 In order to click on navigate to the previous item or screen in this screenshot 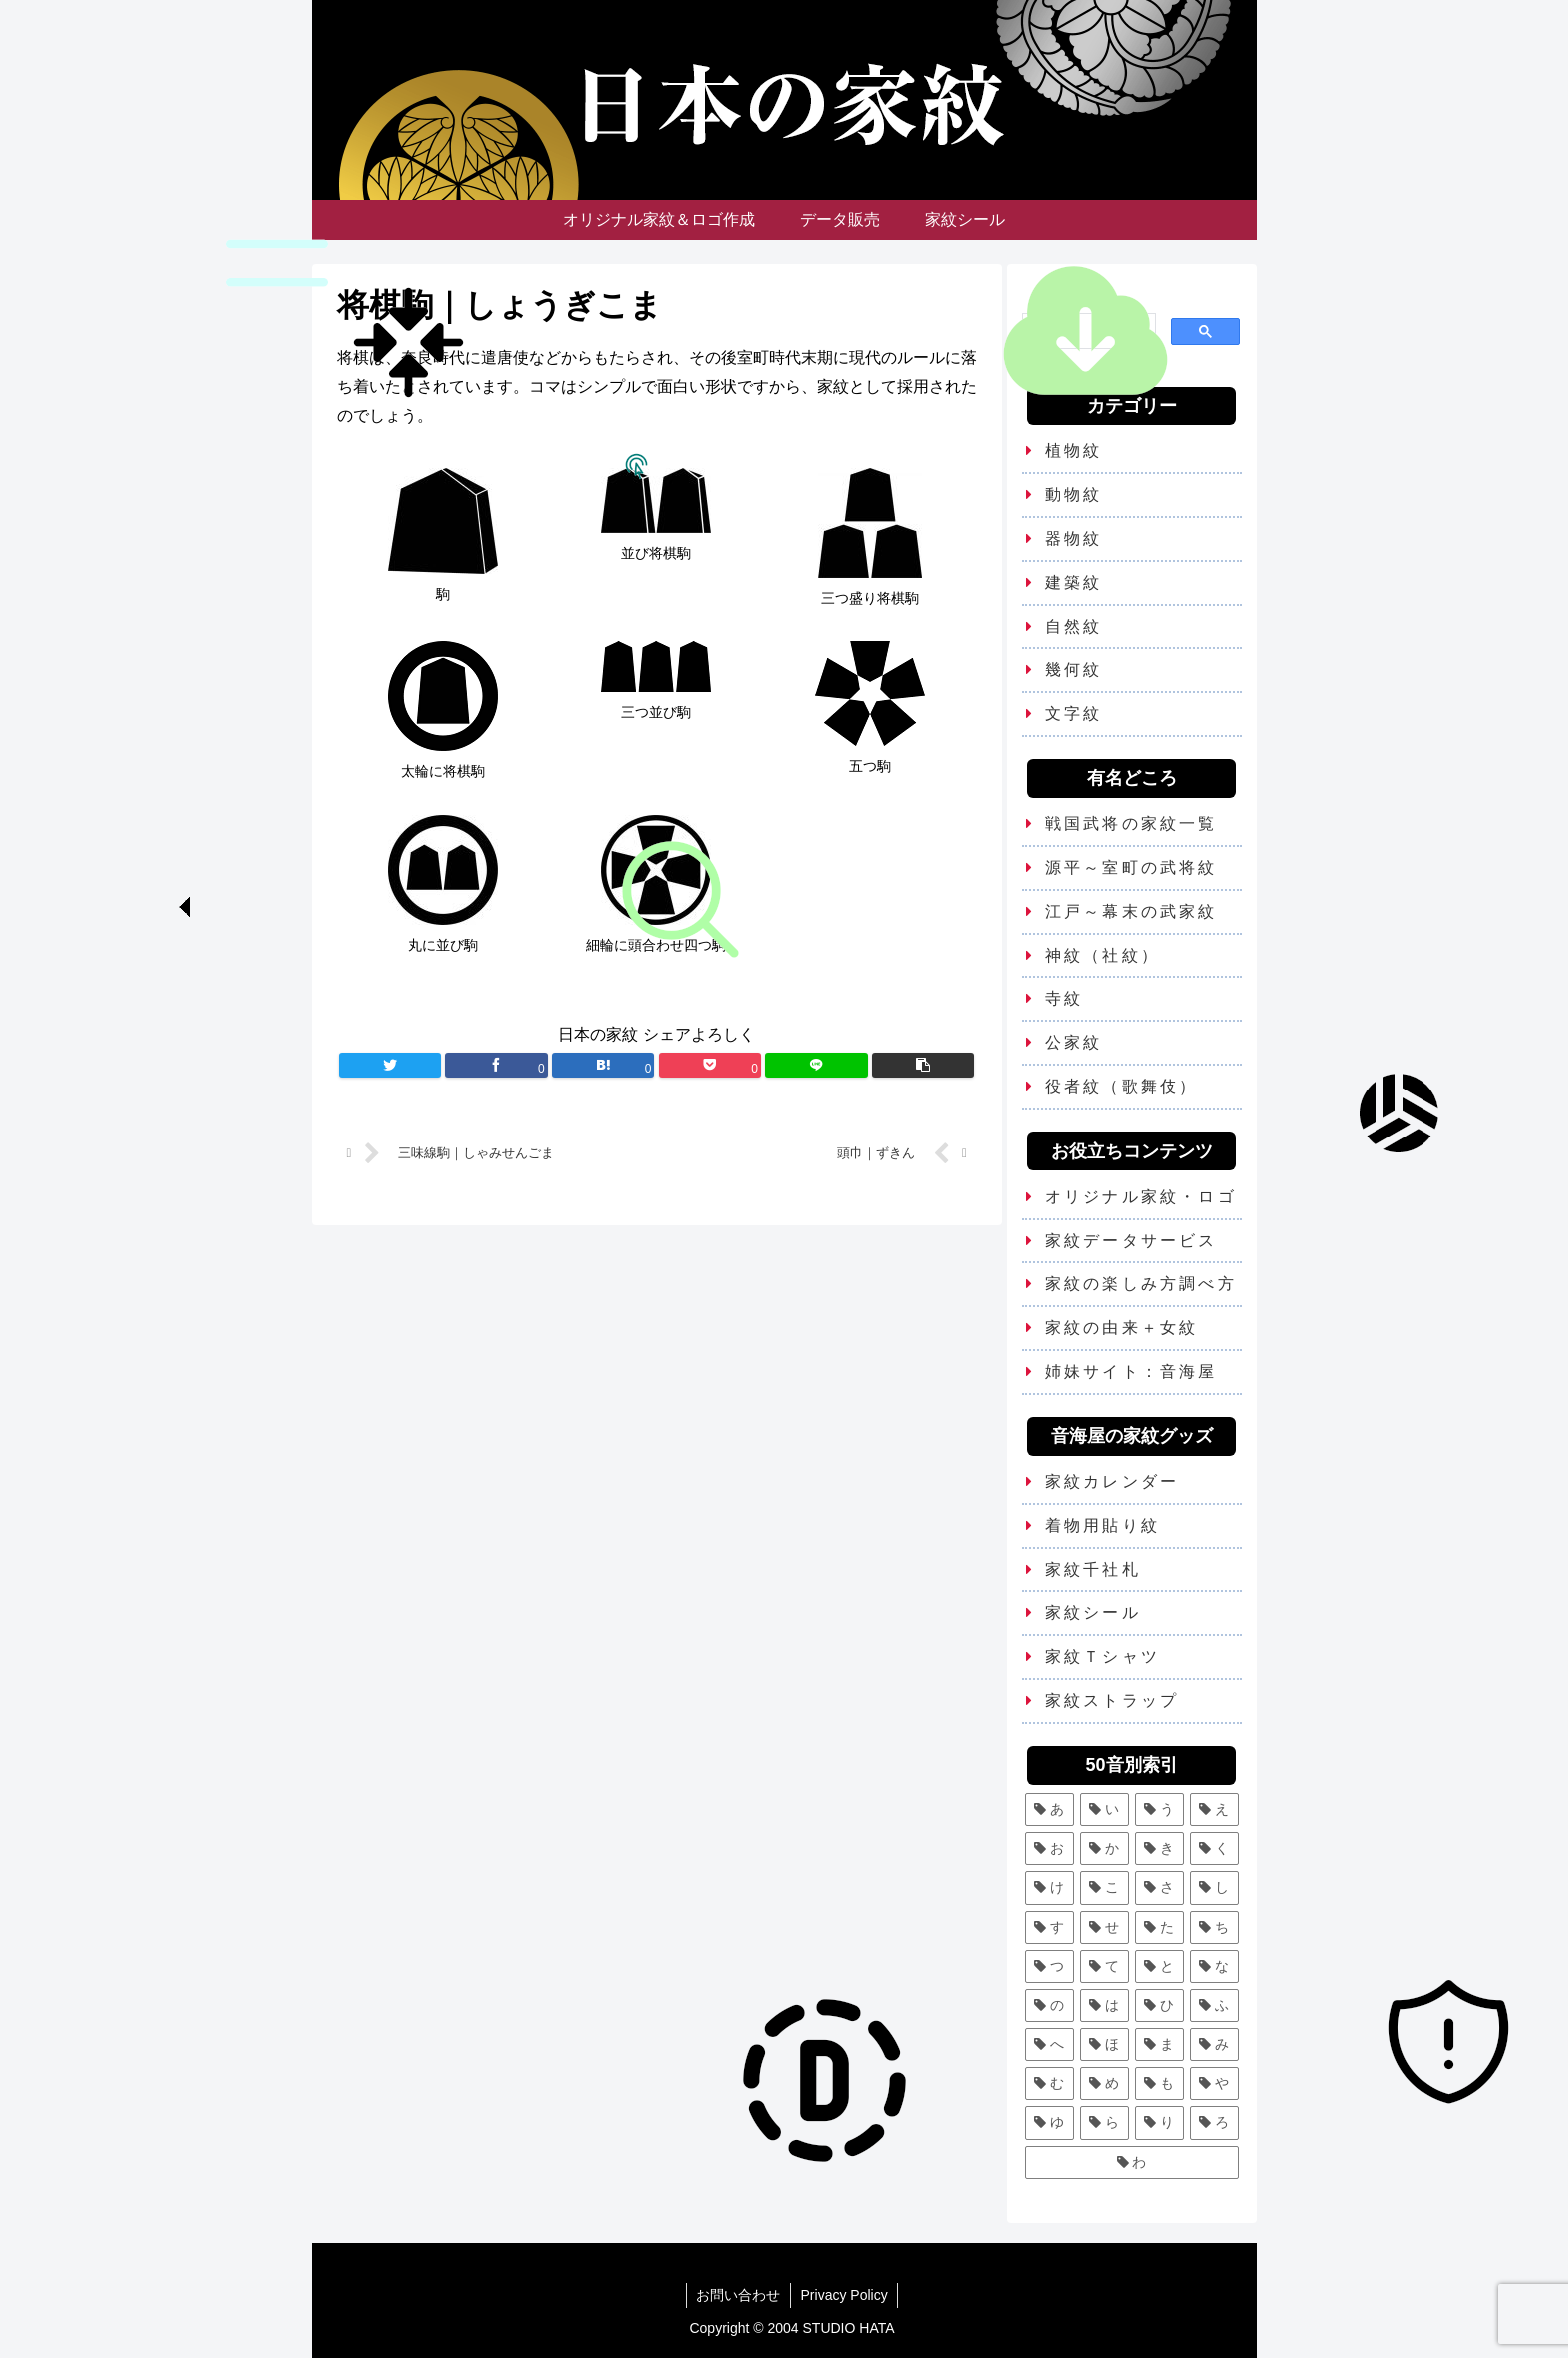, I will do `click(186, 907)`.